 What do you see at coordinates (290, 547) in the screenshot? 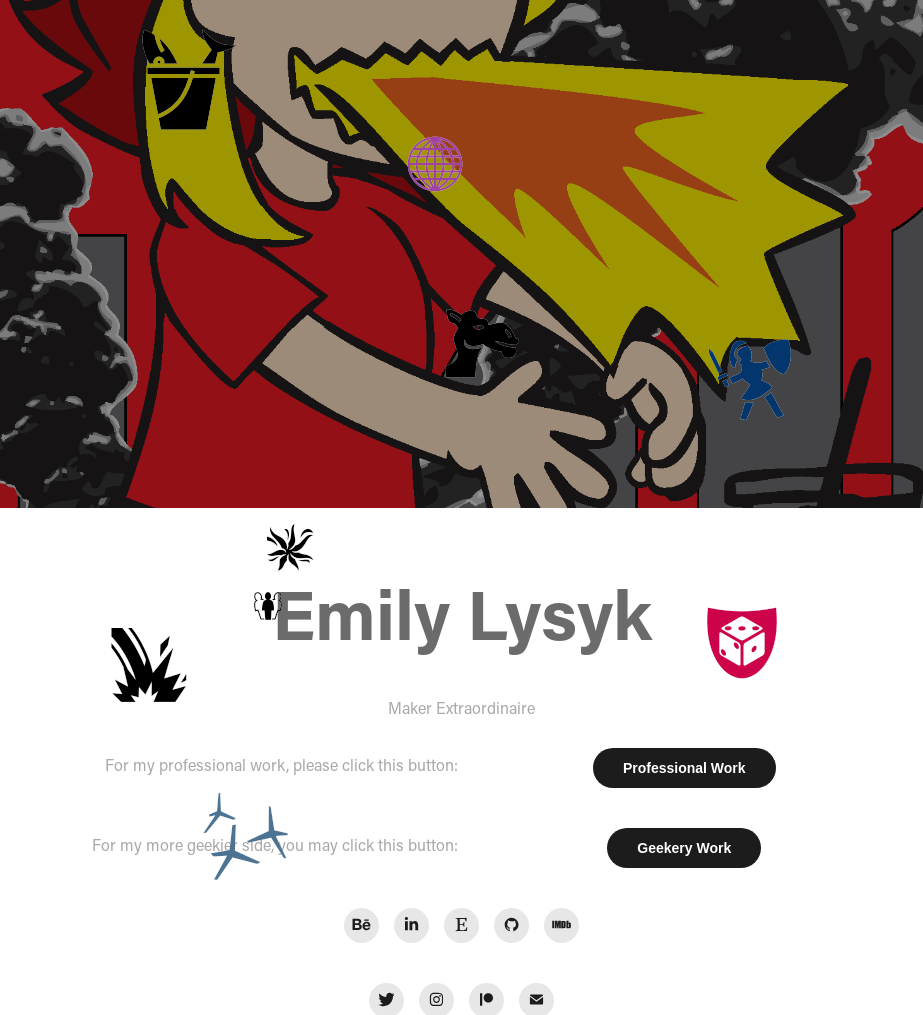
I see `vanilla flavor ingredient or flavoring option` at bounding box center [290, 547].